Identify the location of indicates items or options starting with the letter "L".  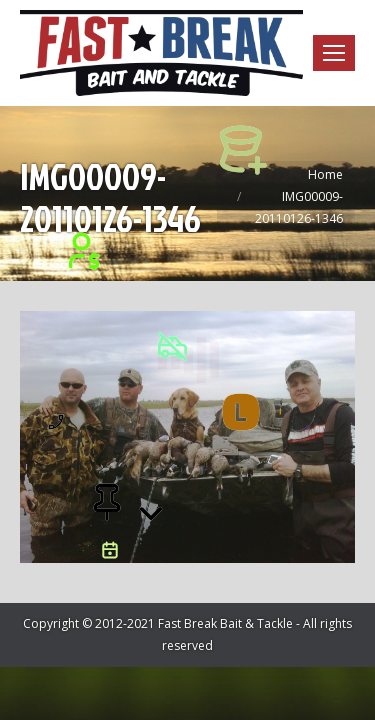
(241, 412).